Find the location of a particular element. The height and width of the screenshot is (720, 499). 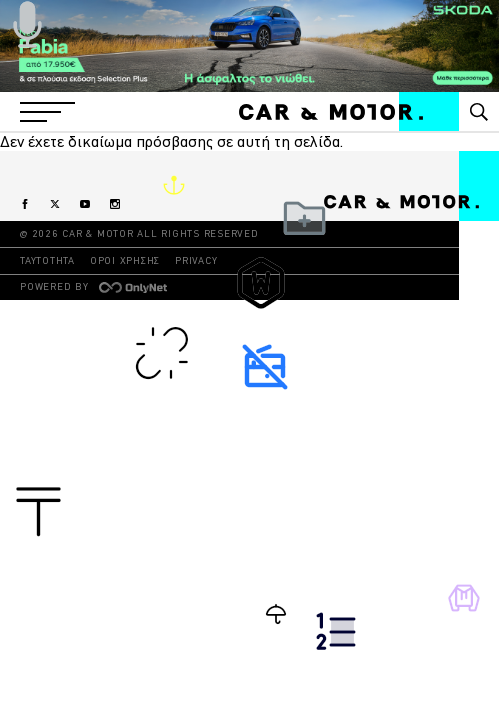

create a new folder is located at coordinates (304, 217).